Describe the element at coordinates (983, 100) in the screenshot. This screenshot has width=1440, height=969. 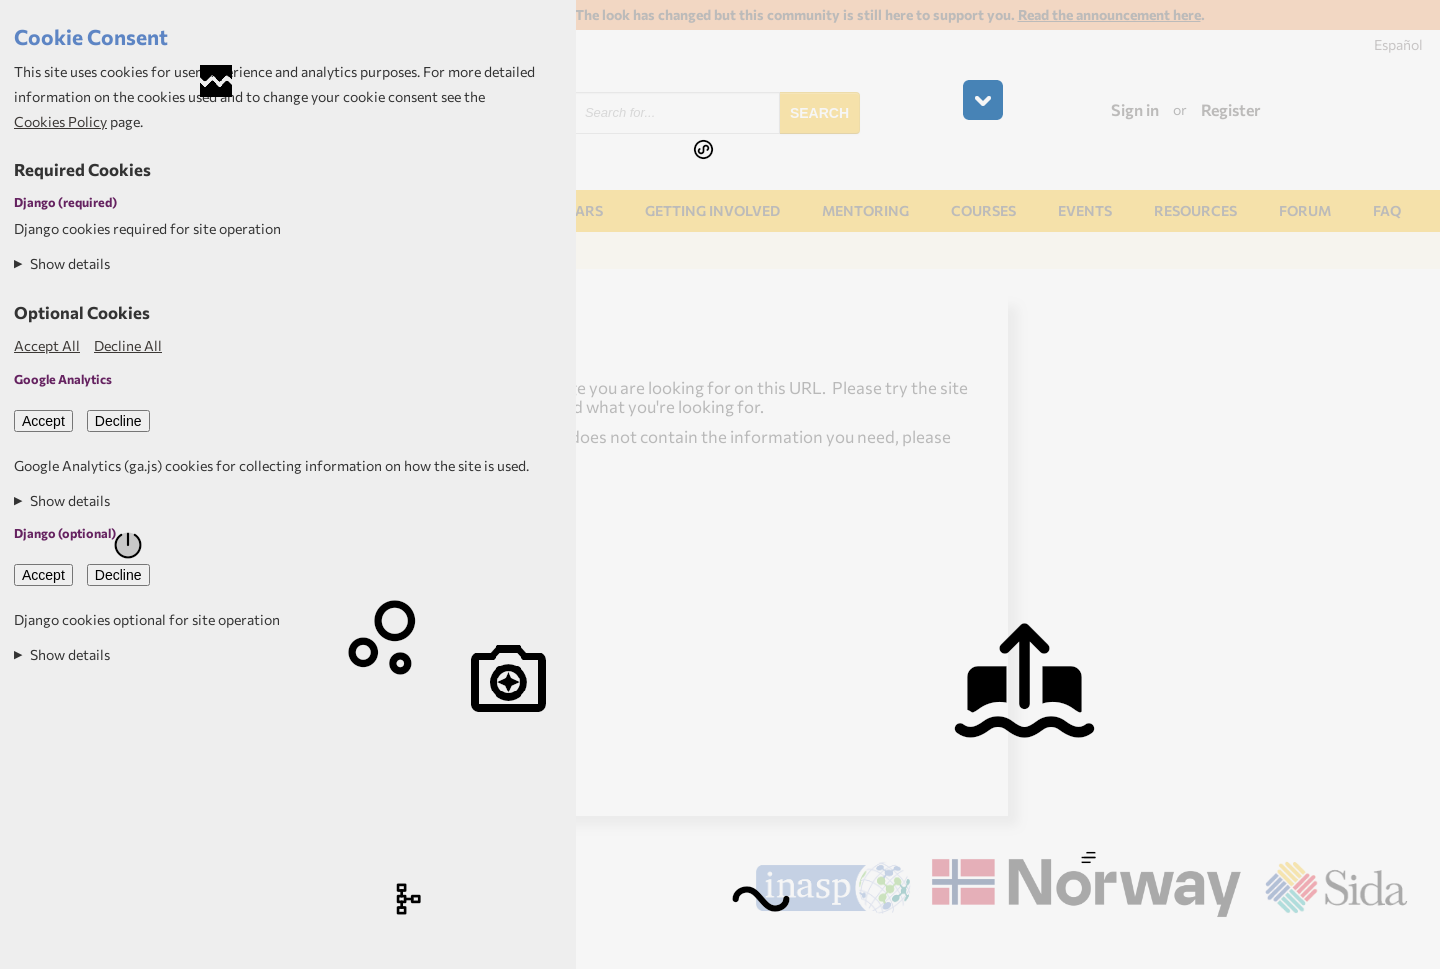
I see `expand dropdown menu or content` at that location.